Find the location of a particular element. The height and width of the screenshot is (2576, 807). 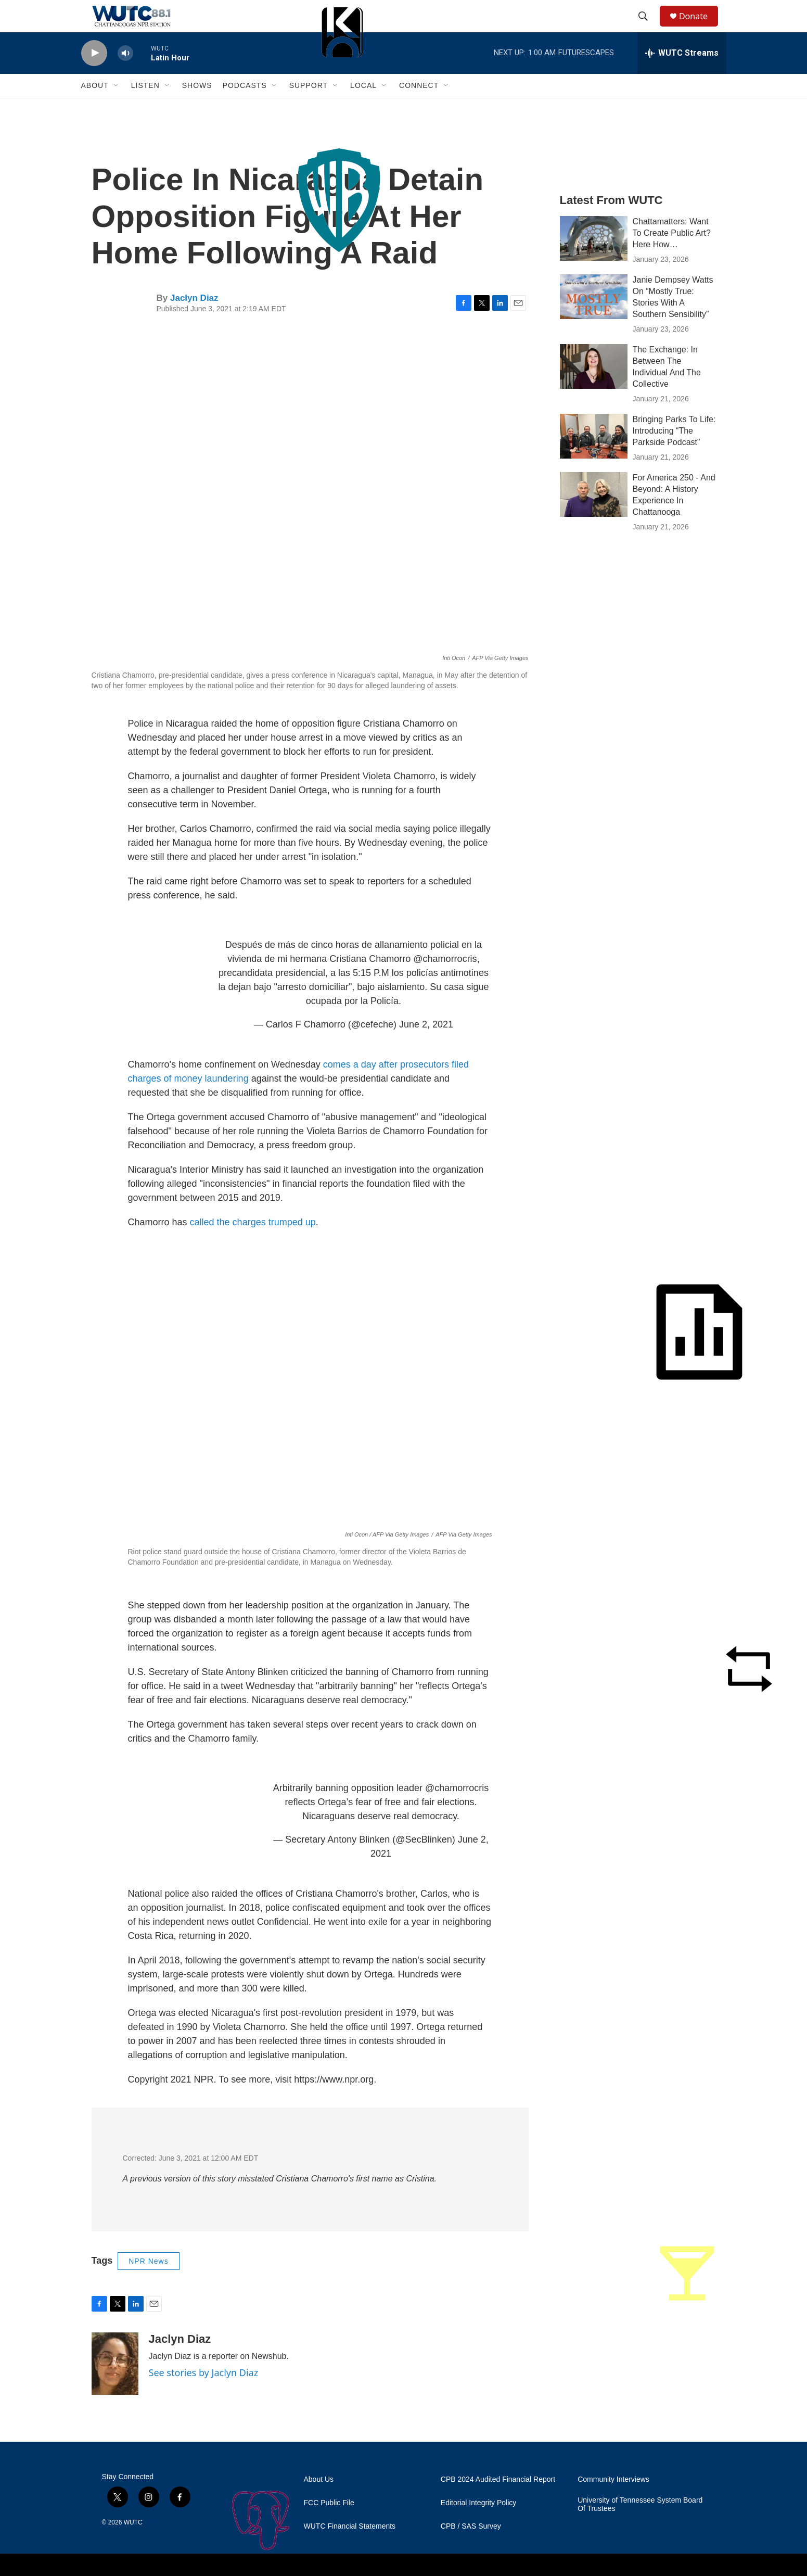

warner bros. official logo is located at coordinates (339, 200).